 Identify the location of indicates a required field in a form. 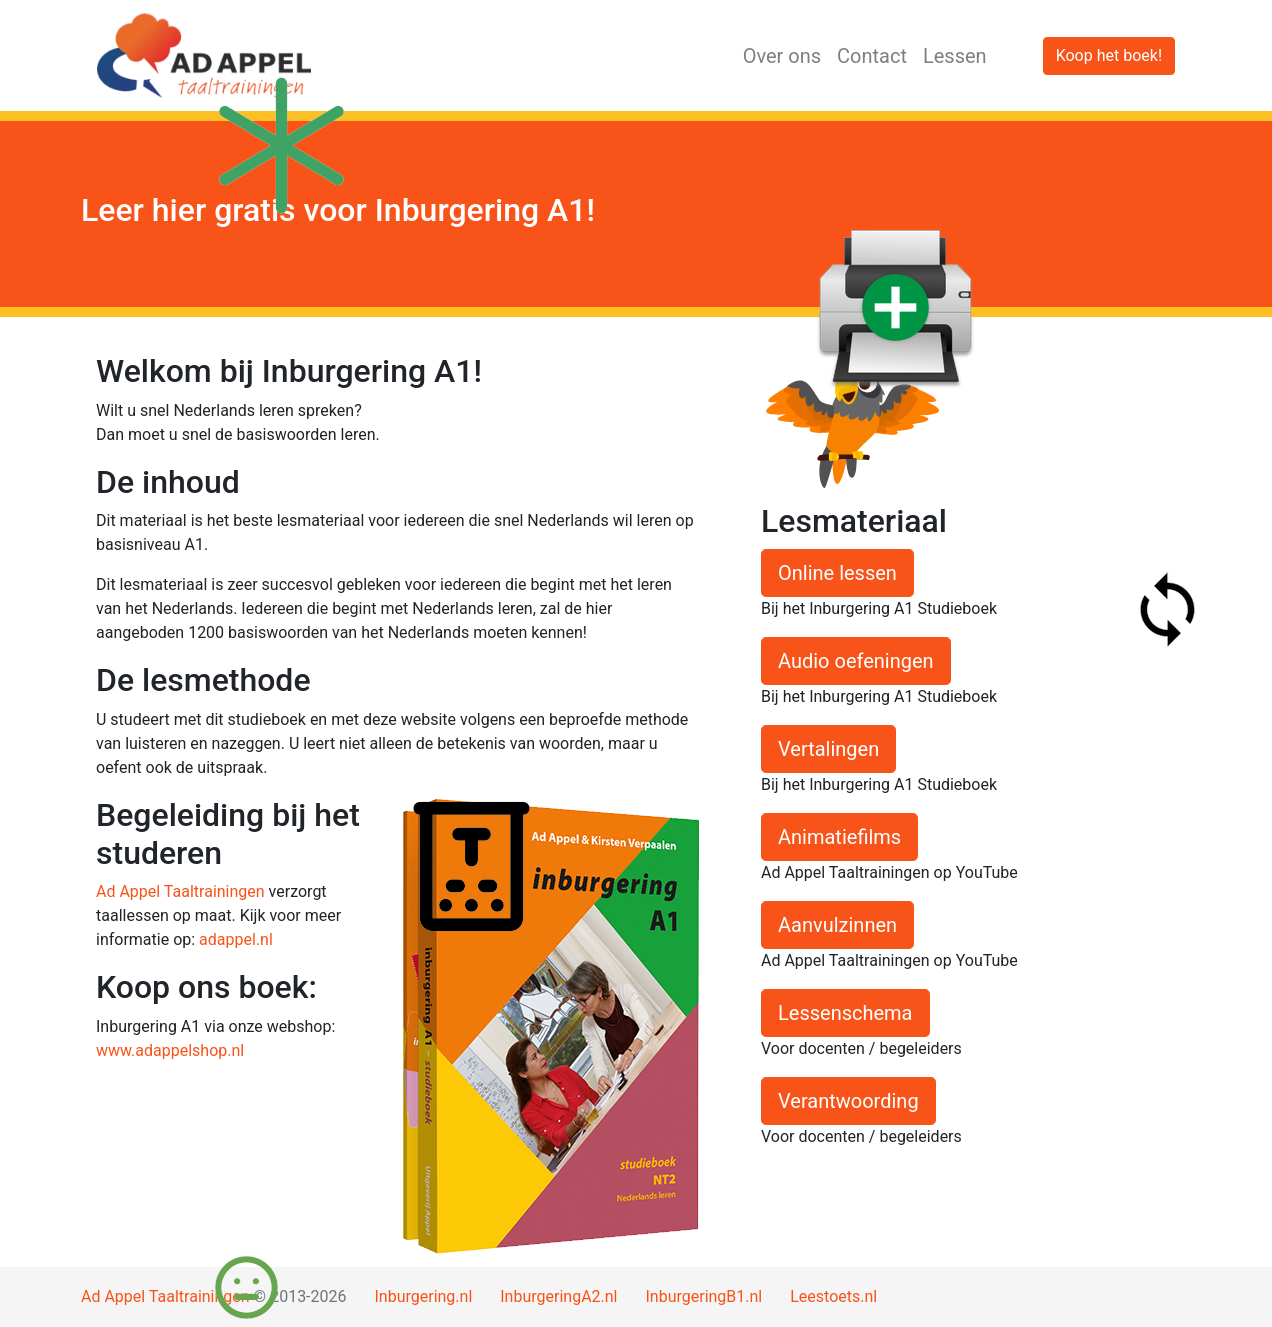
(281, 145).